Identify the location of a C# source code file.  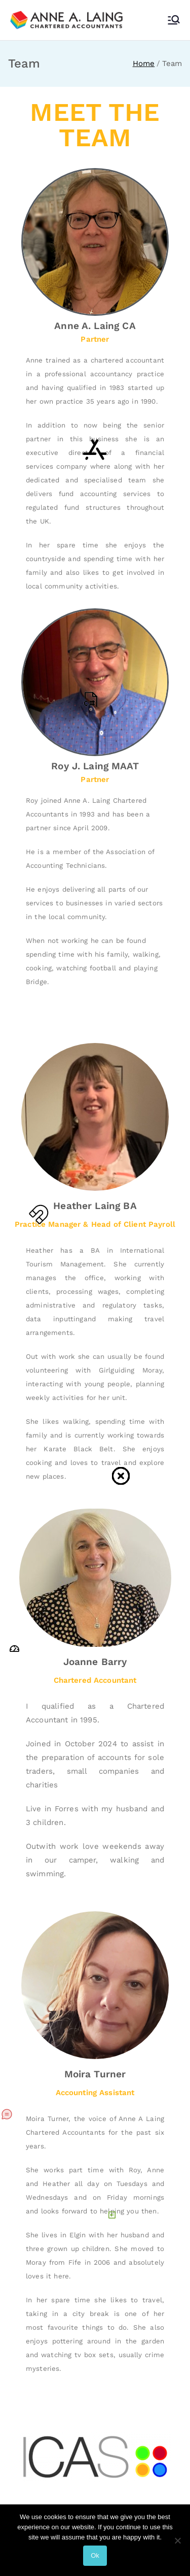
(91, 699).